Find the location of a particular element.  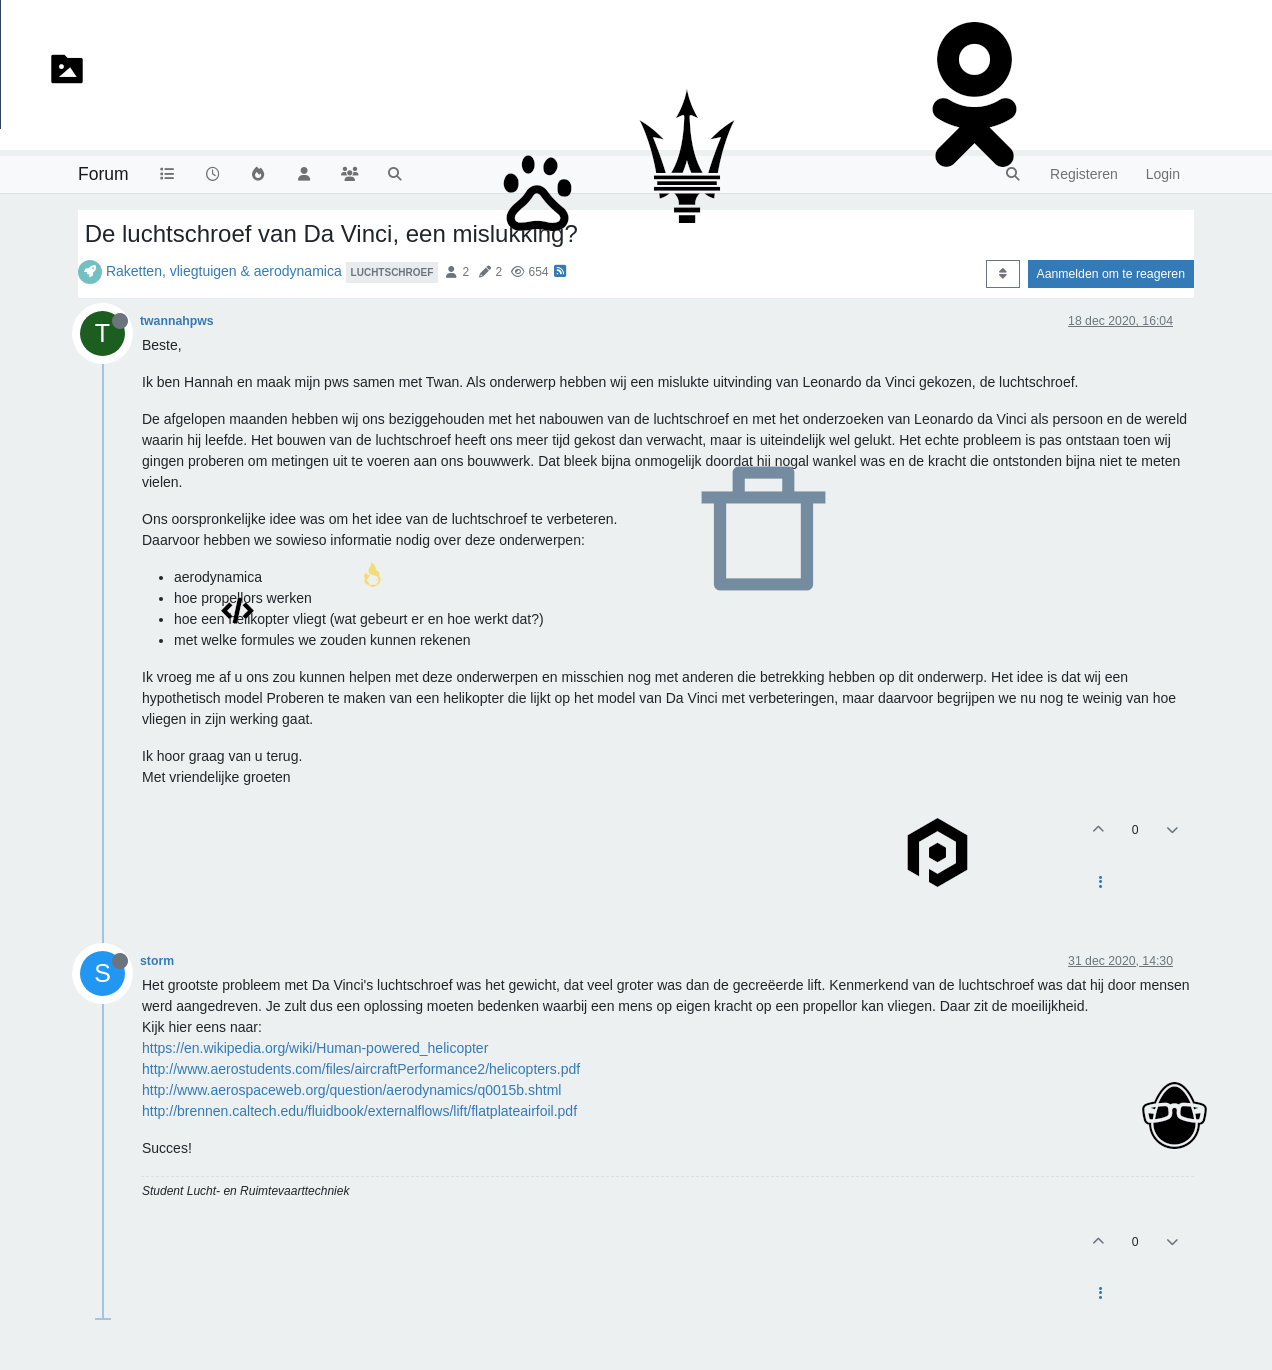

open photo gallery folder is located at coordinates (67, 69).